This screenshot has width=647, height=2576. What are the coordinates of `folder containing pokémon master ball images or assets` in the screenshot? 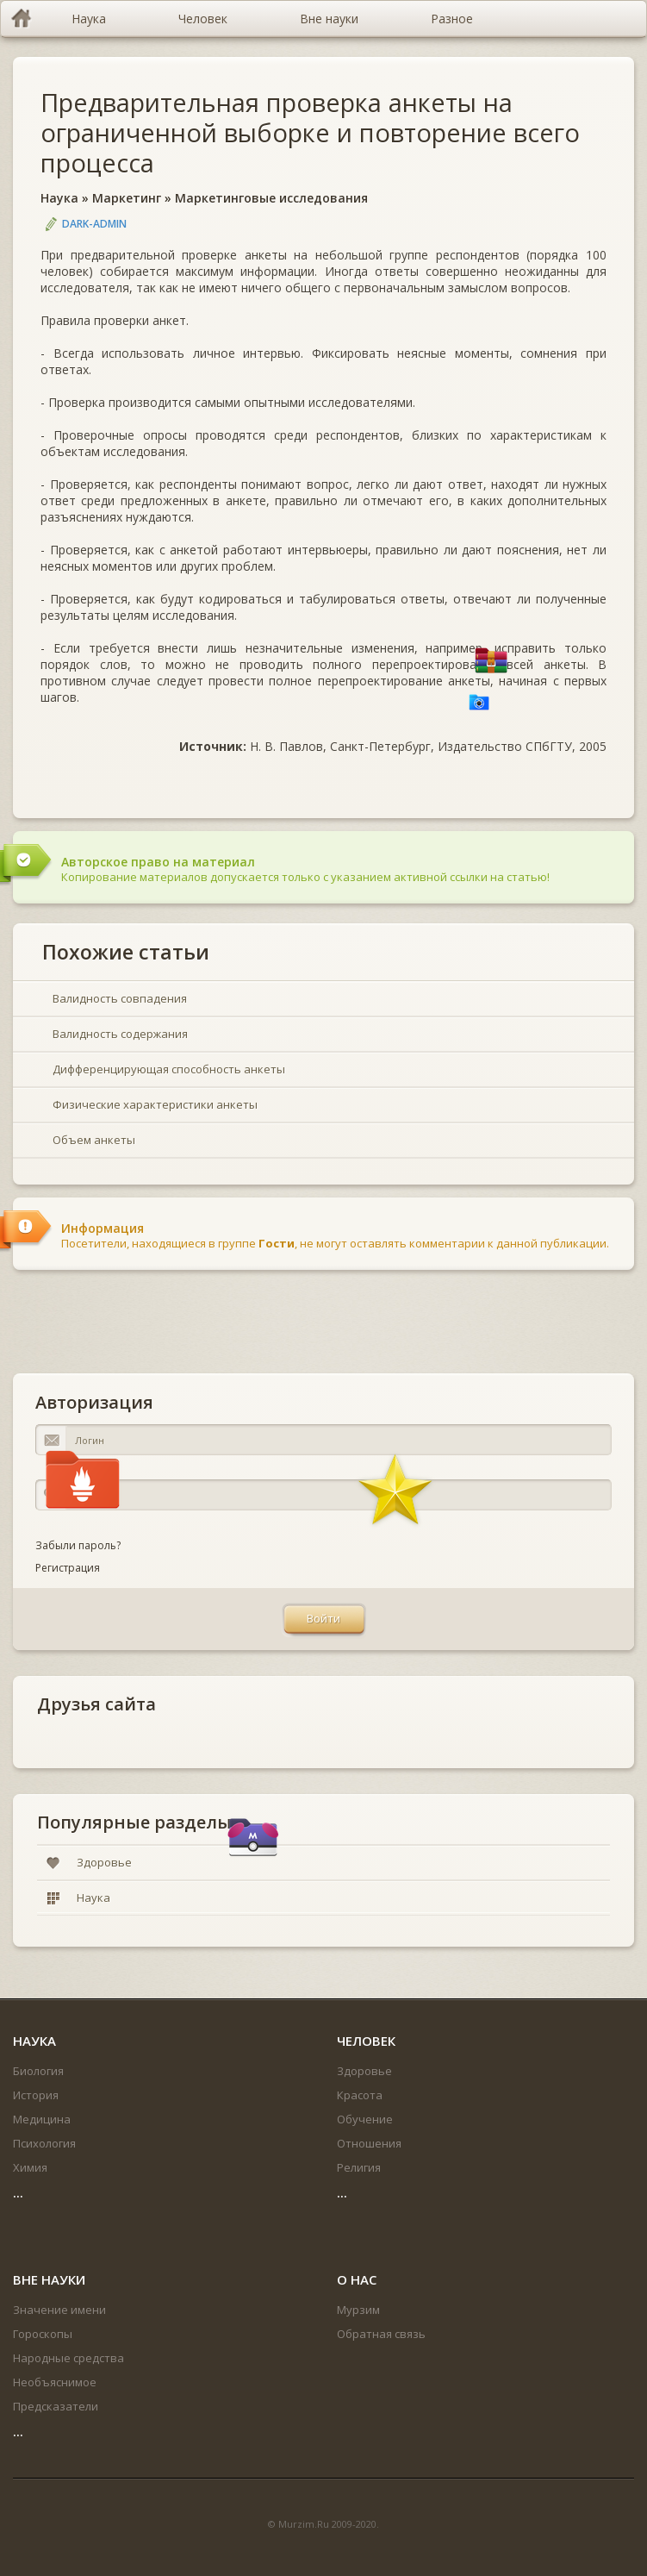 It's located at (252, 1838).